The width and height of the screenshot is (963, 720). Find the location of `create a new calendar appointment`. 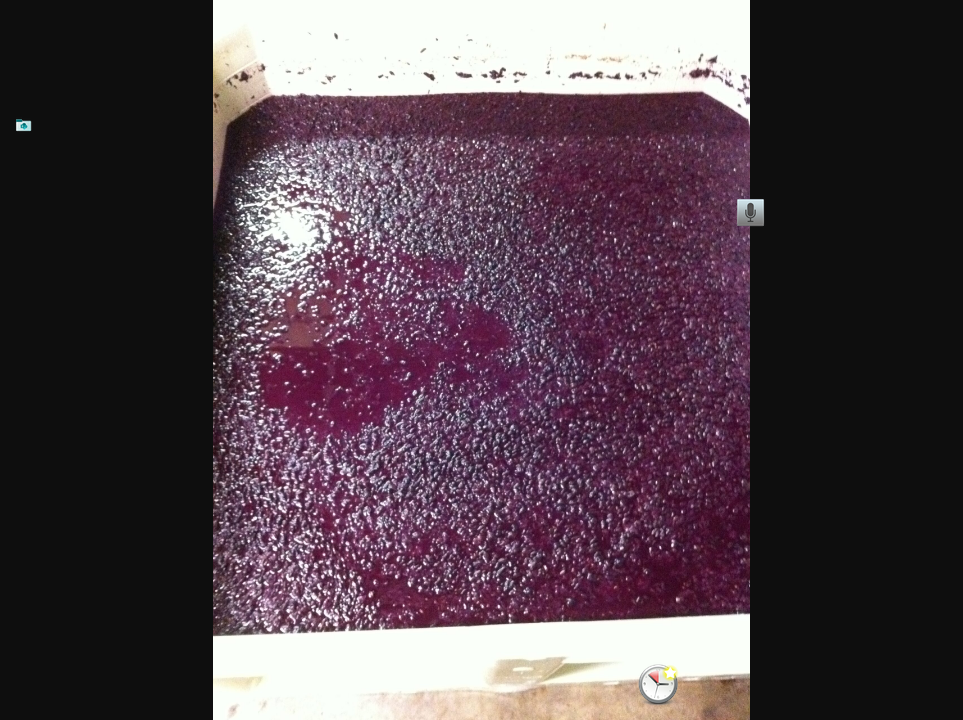

create a new calendar appointment is located at coordinates (659, 684).